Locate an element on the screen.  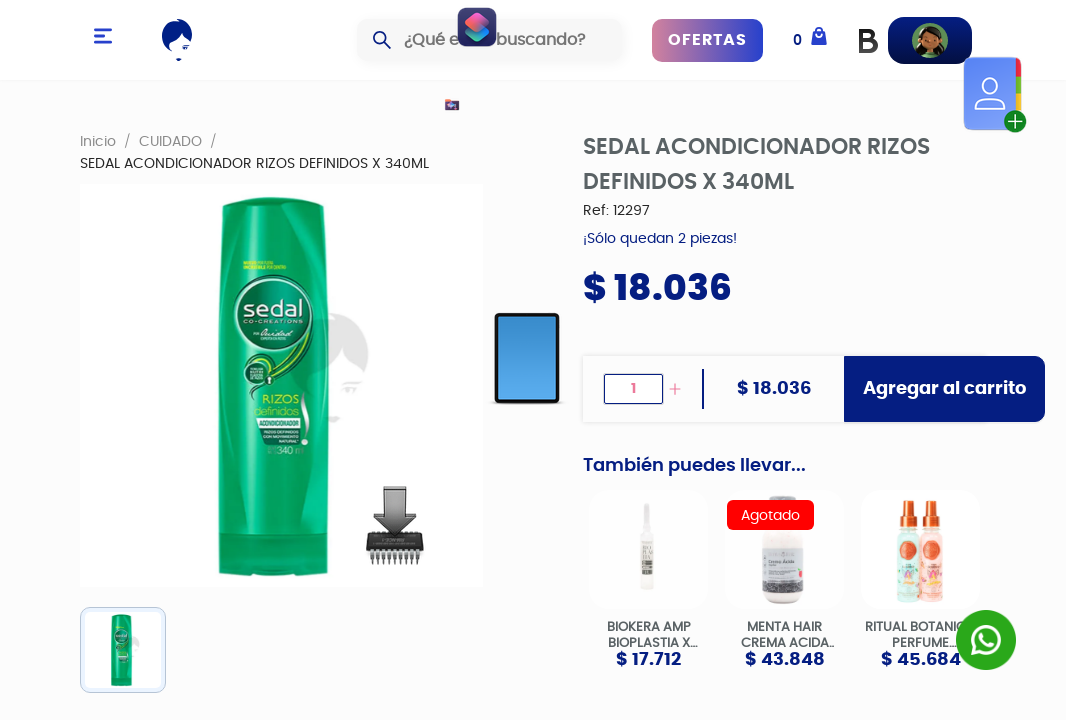
update firmware on connected accessories is located at coordinates (394, 525).